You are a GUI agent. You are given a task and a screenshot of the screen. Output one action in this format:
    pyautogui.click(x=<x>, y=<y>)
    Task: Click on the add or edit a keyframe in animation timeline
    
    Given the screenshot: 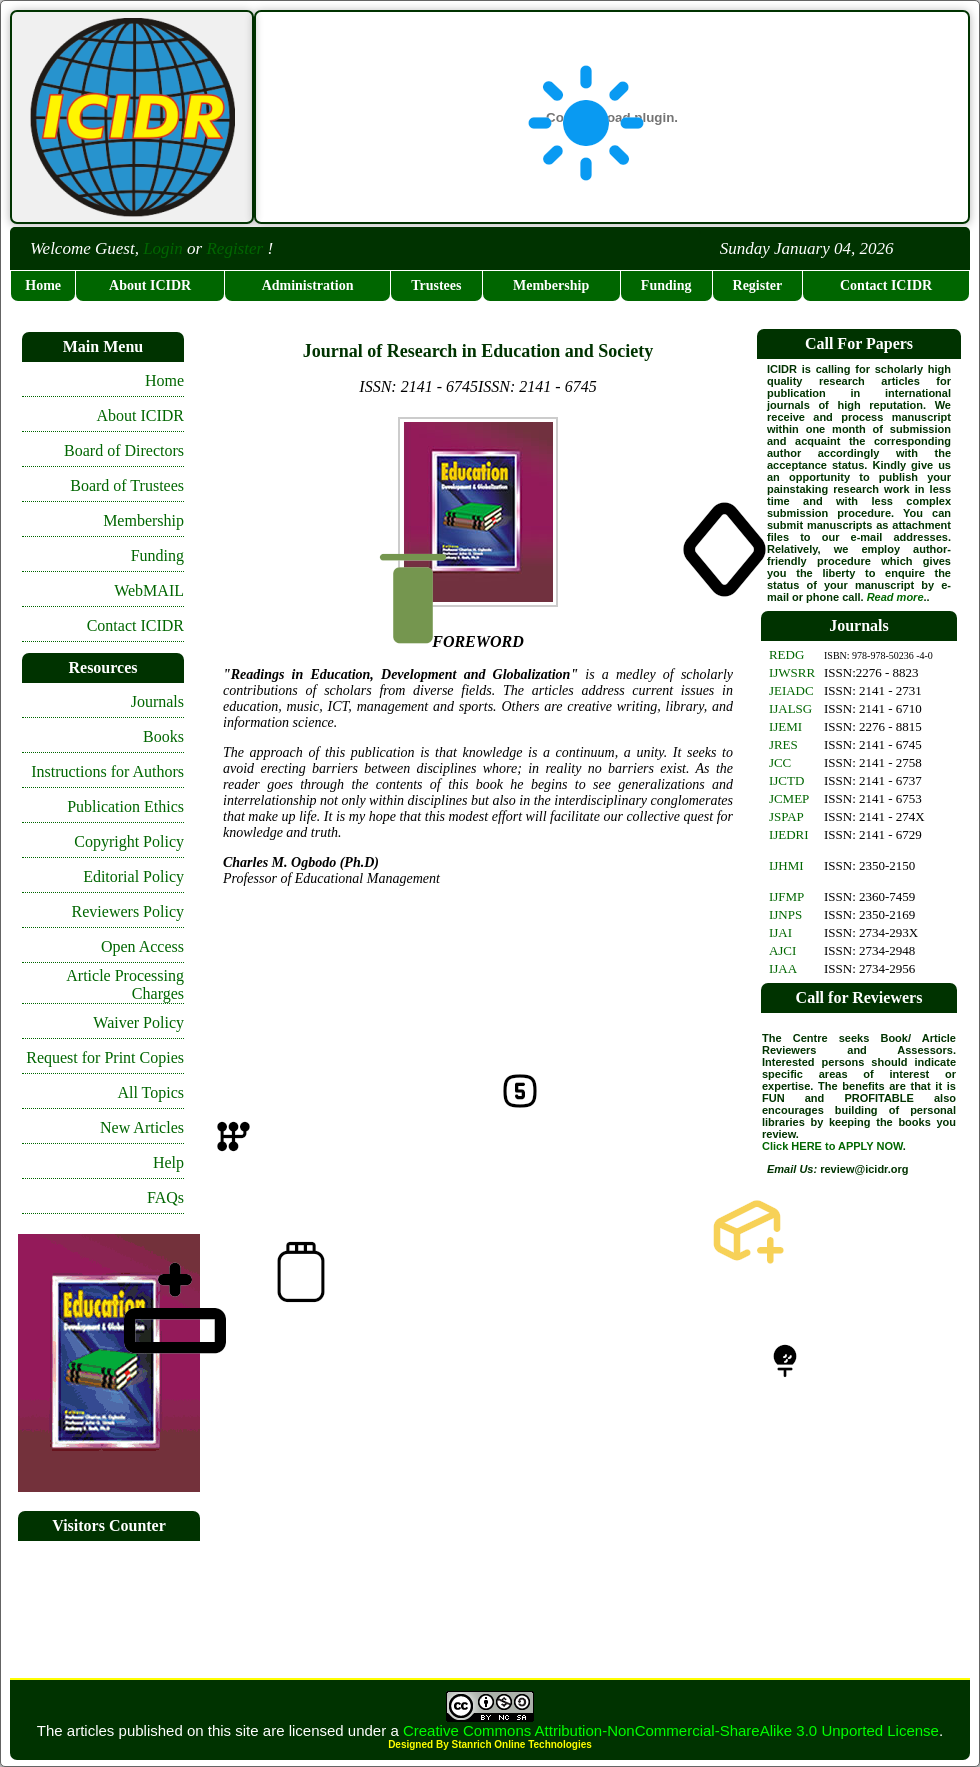 What is the action you would take?
    pyautogui.click(x=724, y=549)
    